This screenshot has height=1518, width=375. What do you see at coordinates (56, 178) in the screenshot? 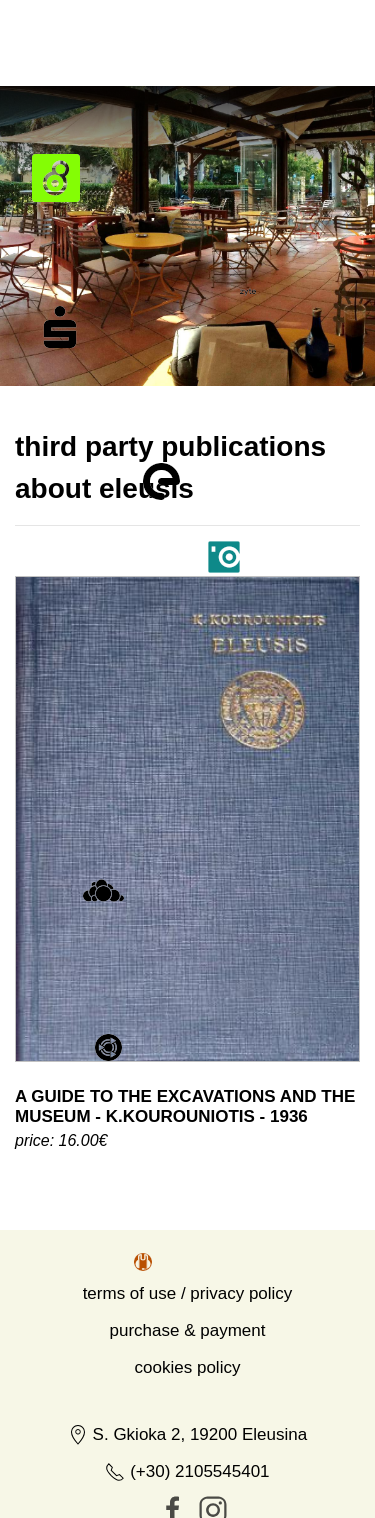
I see `open the Max streaming app` at bounding box center [56, 178].